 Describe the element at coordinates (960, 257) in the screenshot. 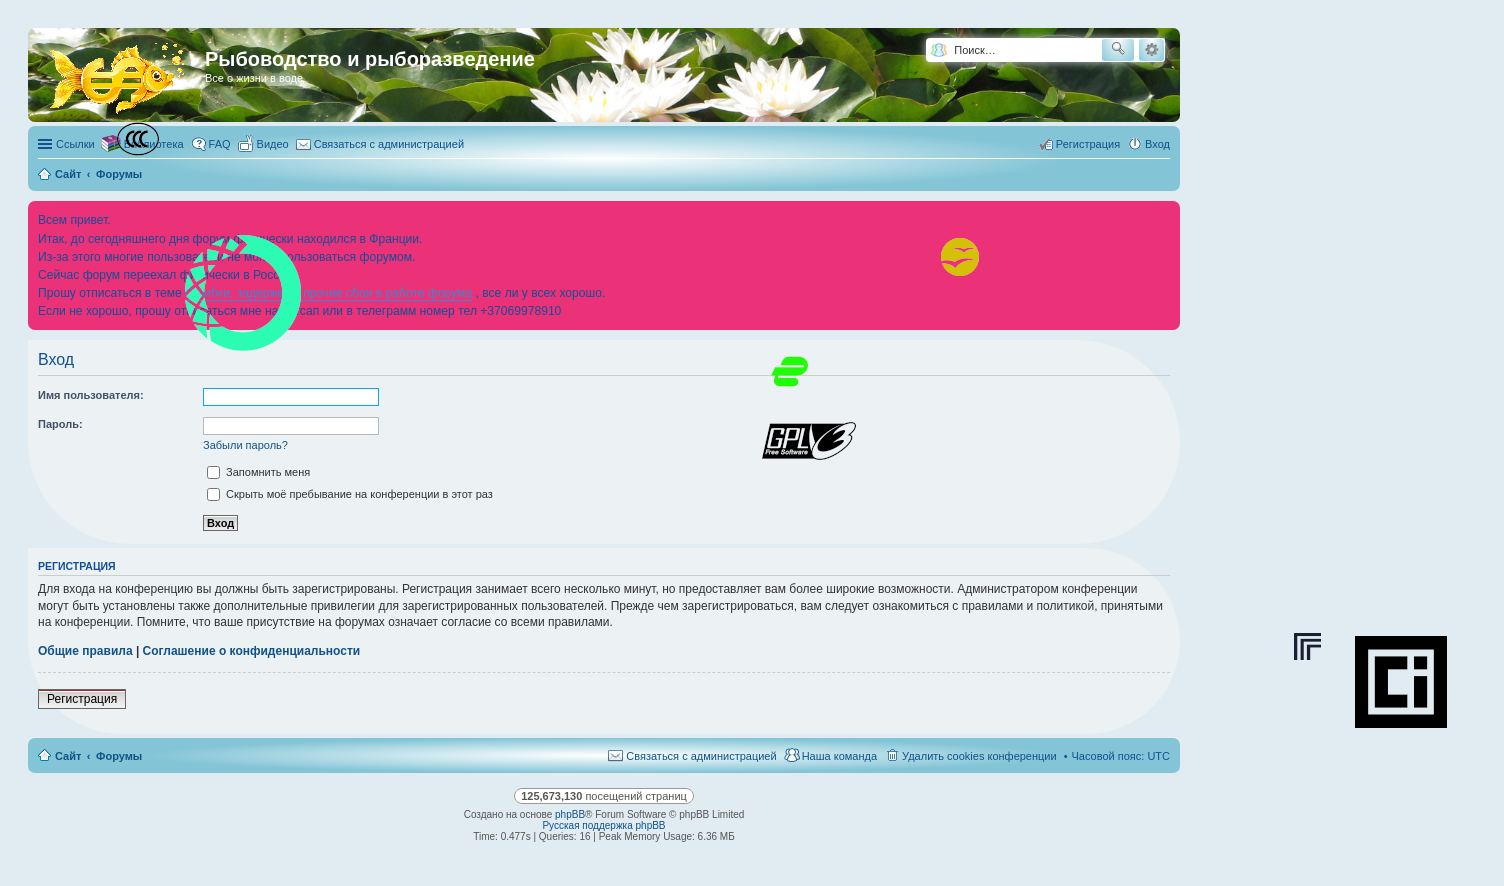

I see `open apache openoffice application` at that location.